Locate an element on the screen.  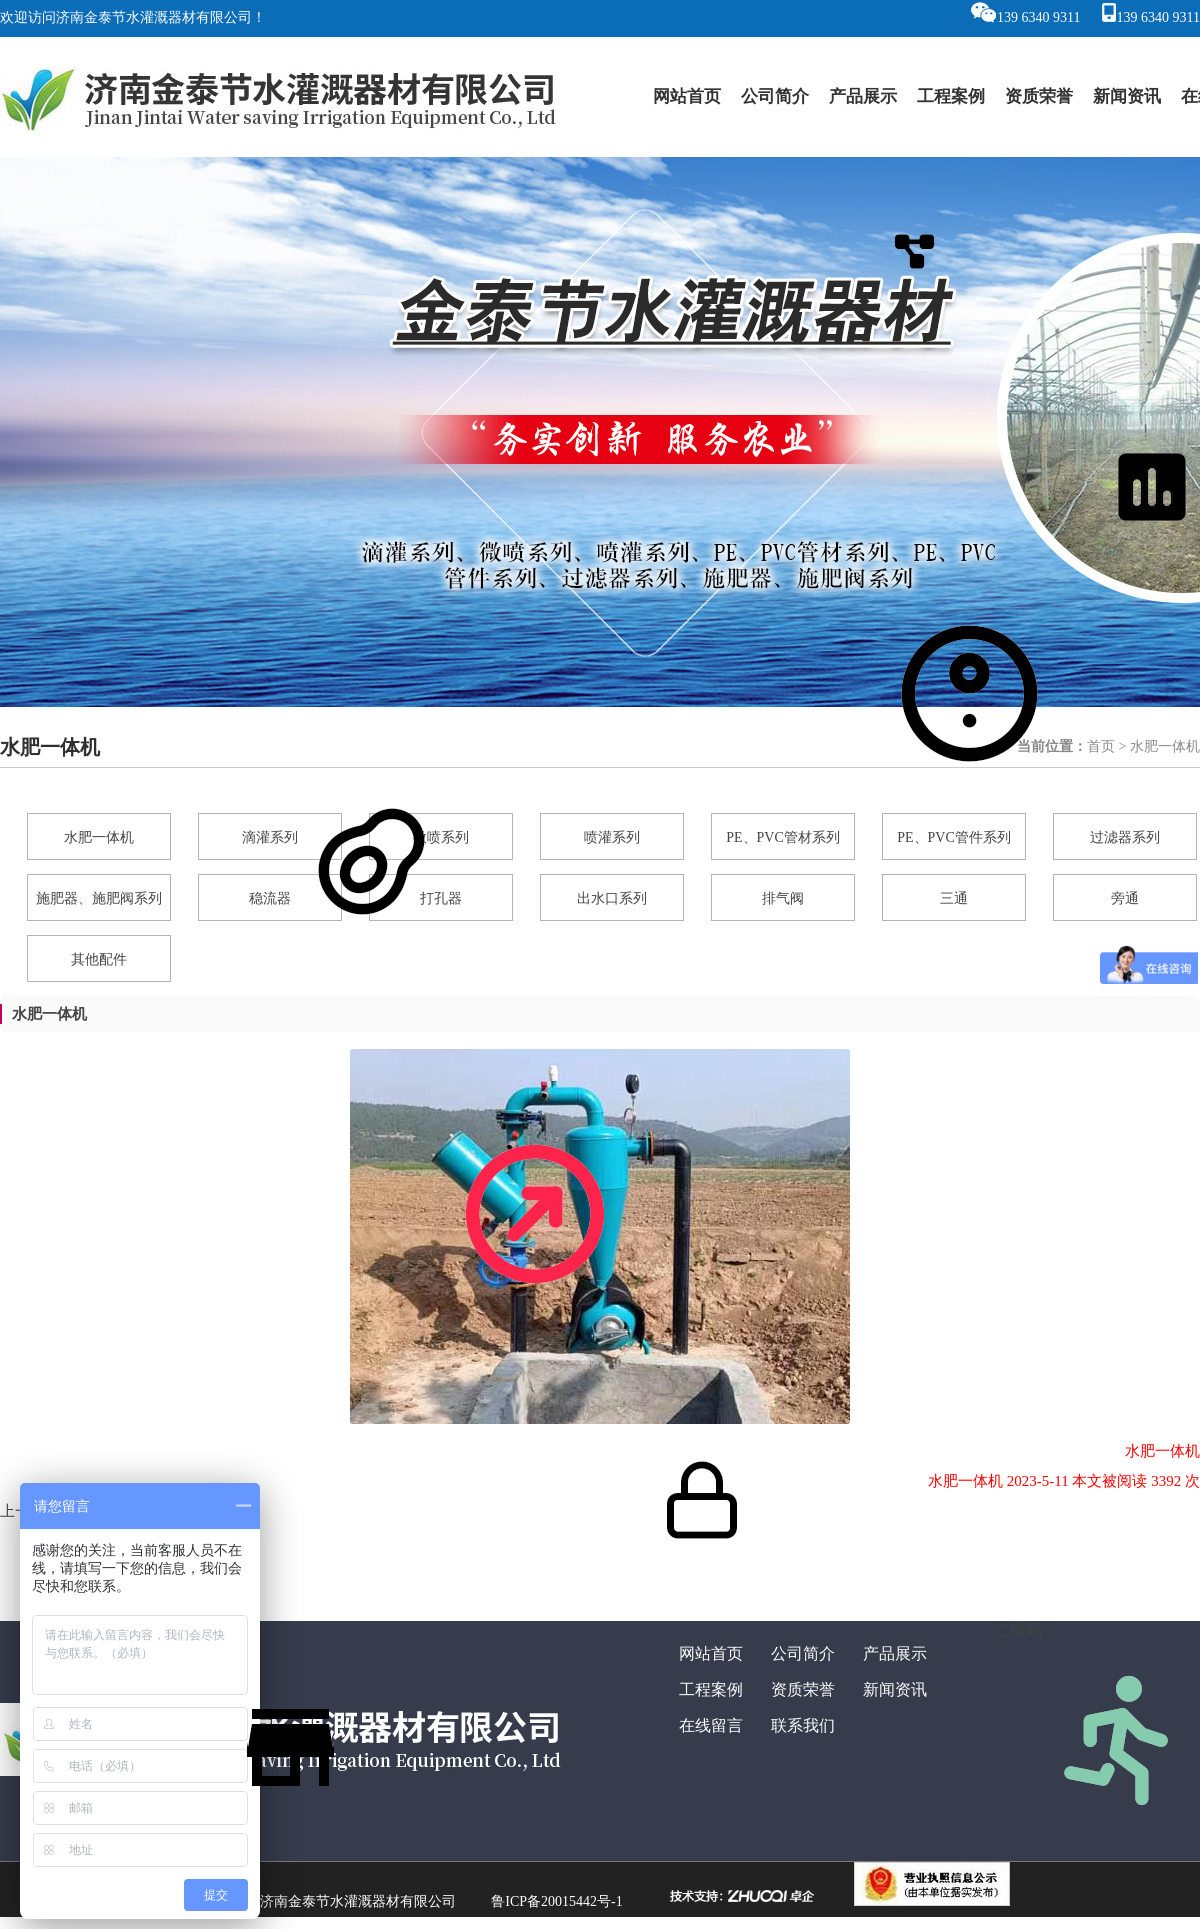
indicates a secure or encrypted connection is located at coordinates (702, 1500).